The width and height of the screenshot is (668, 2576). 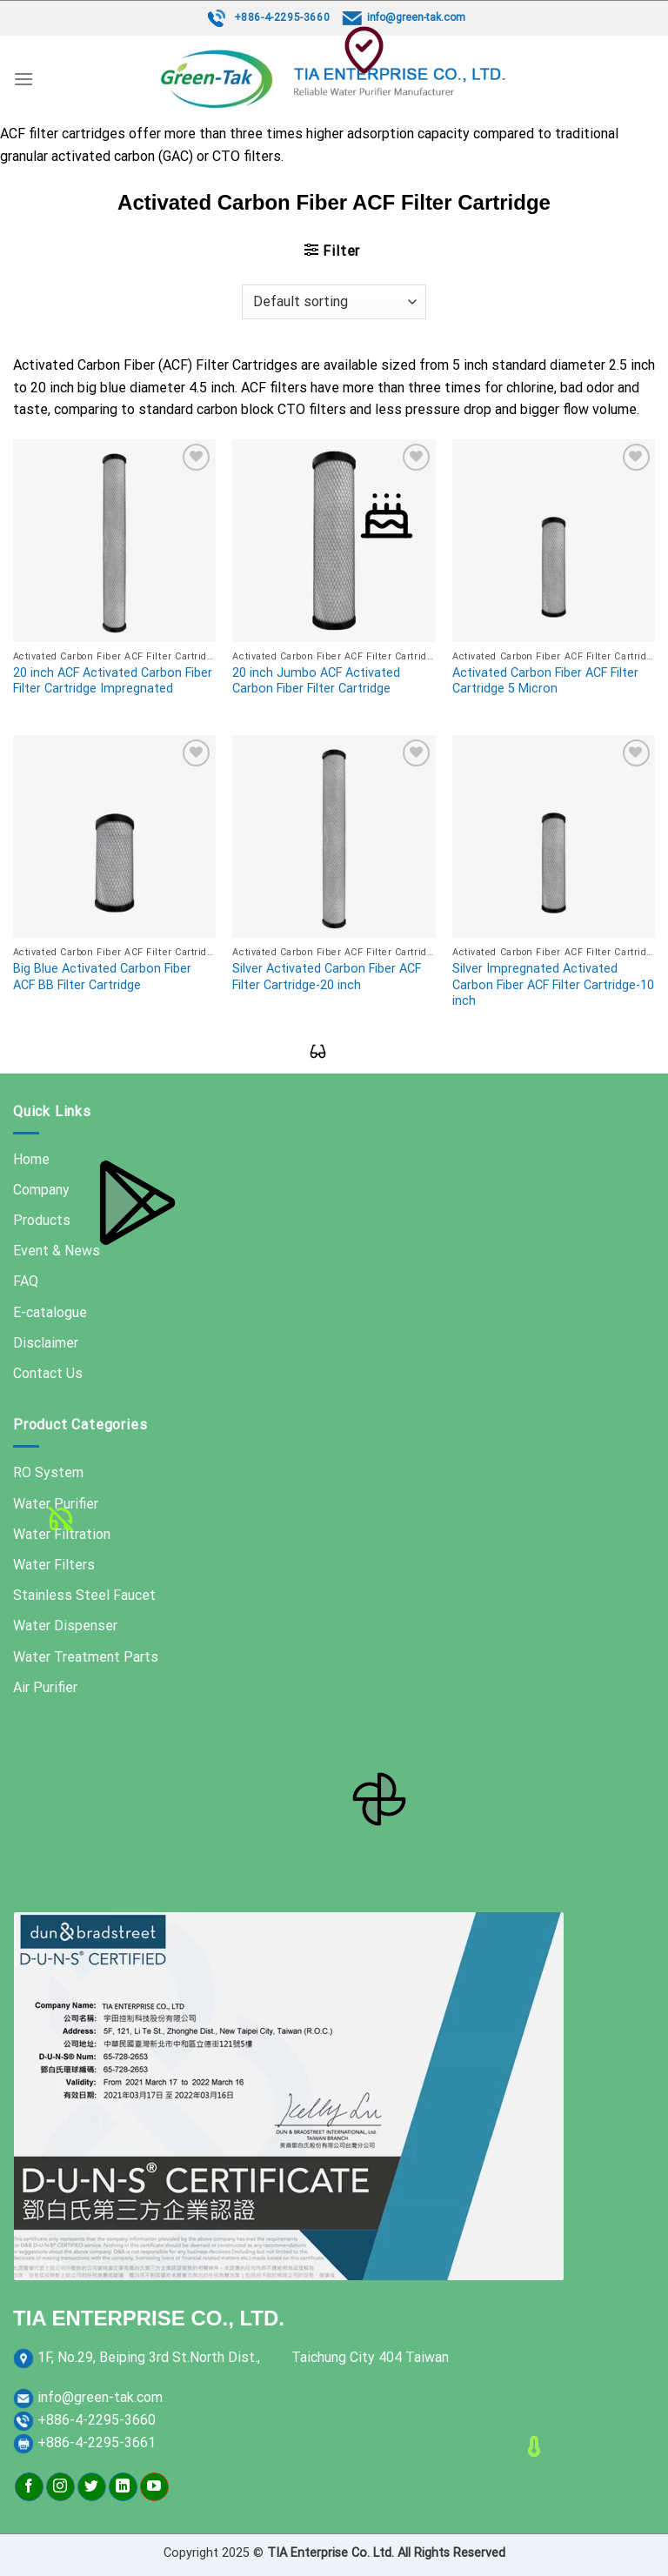 What do you see at coordinates (317, 1051) in the screenshot?
I see `access reading mode or reader view` at bounding box center [317, 1051].